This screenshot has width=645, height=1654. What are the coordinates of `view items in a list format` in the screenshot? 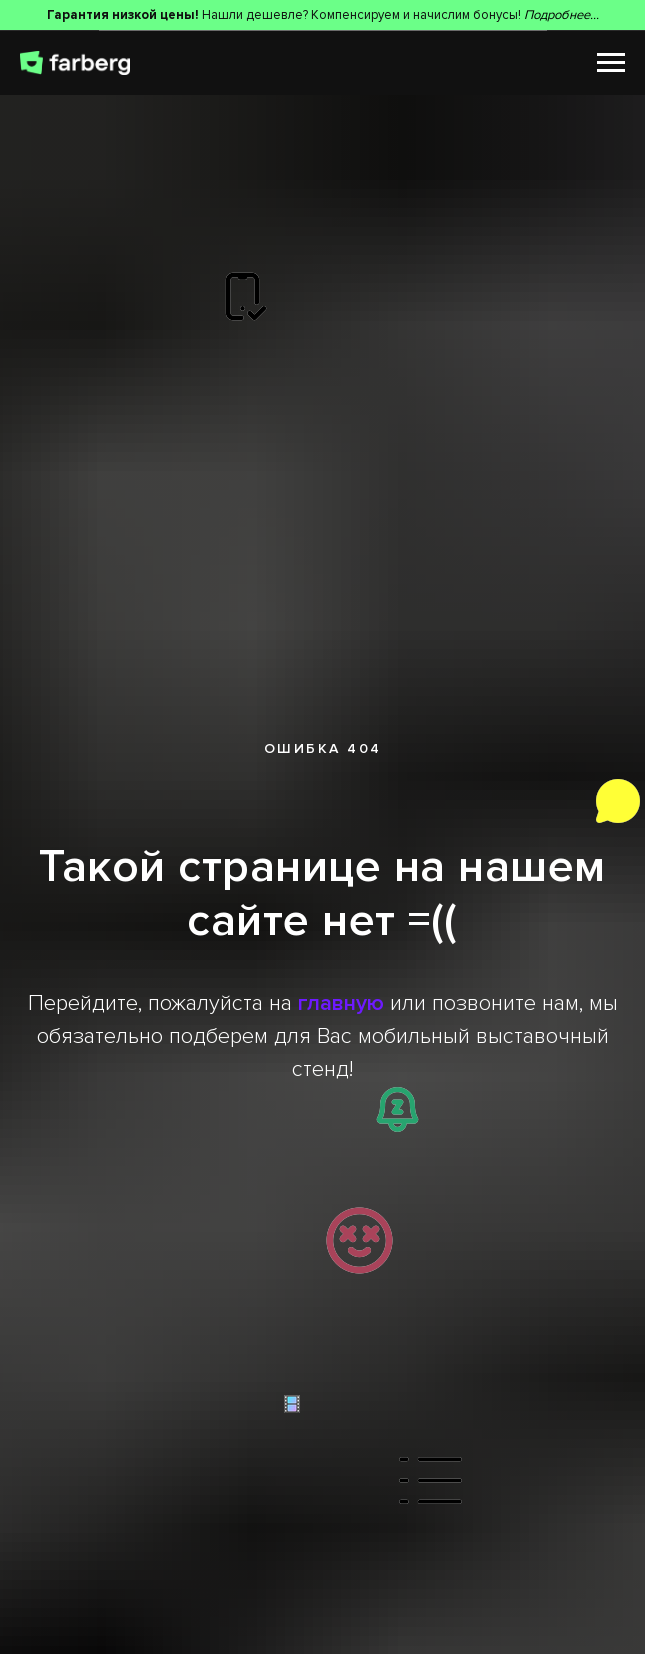 It's located at (430, 1480).